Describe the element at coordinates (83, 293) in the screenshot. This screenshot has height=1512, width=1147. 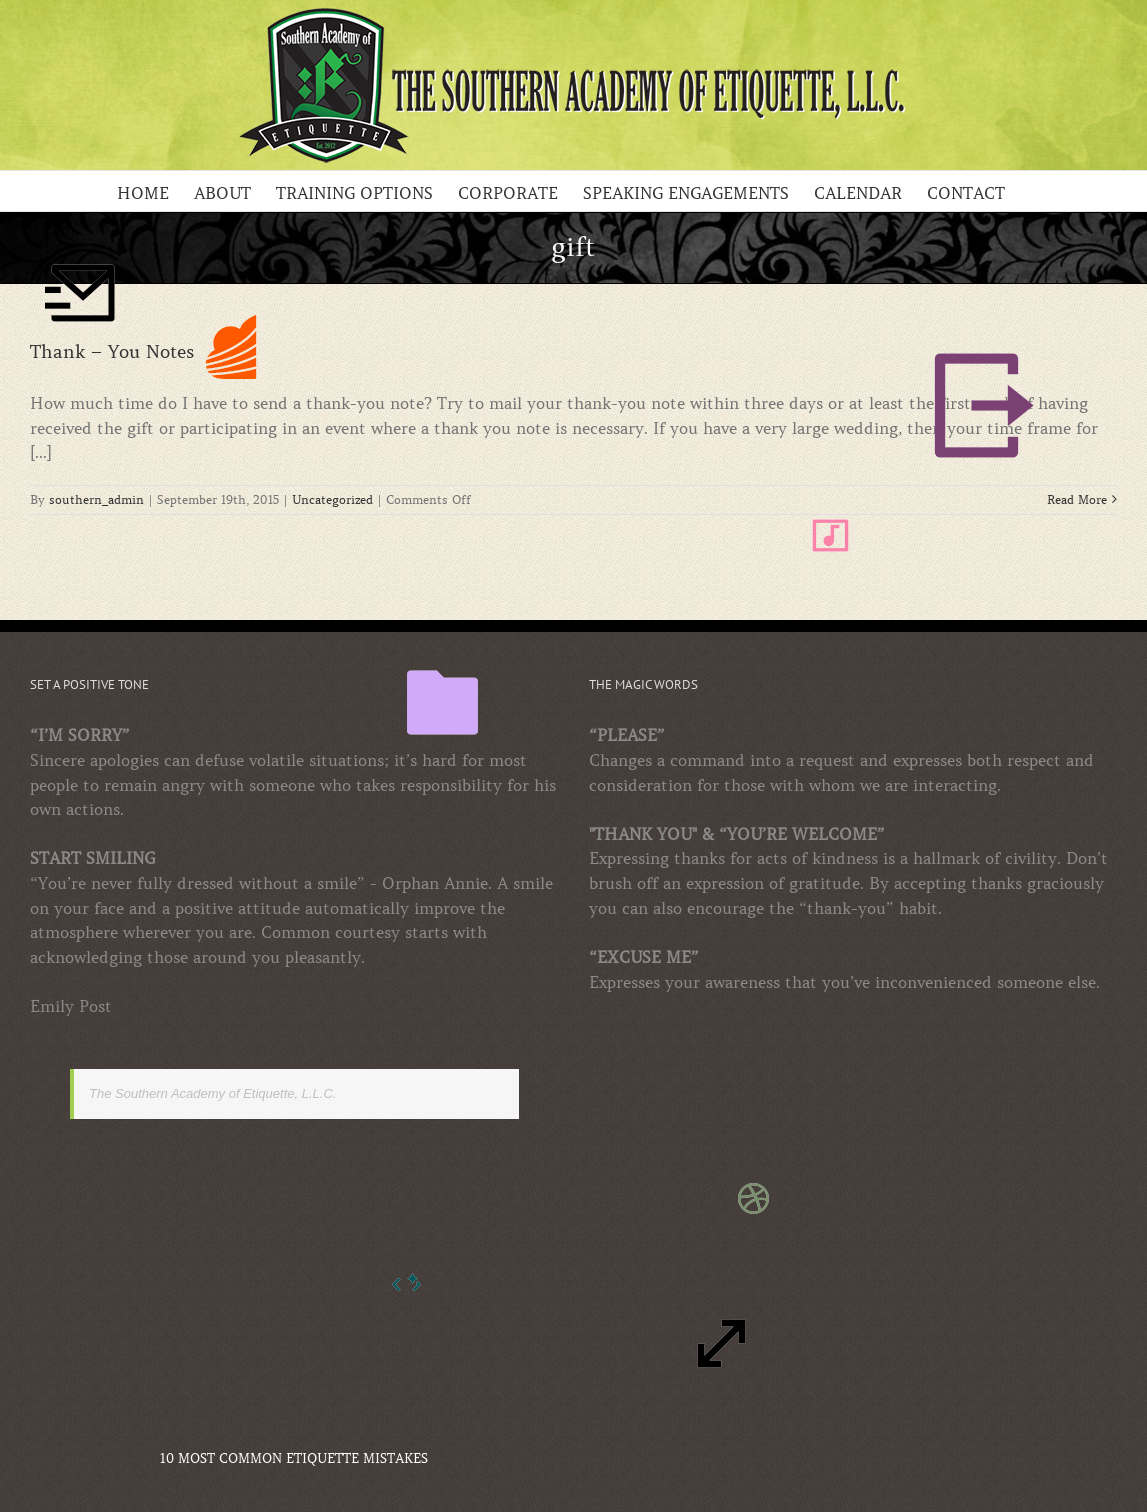
I see `send an email or message` at that location.